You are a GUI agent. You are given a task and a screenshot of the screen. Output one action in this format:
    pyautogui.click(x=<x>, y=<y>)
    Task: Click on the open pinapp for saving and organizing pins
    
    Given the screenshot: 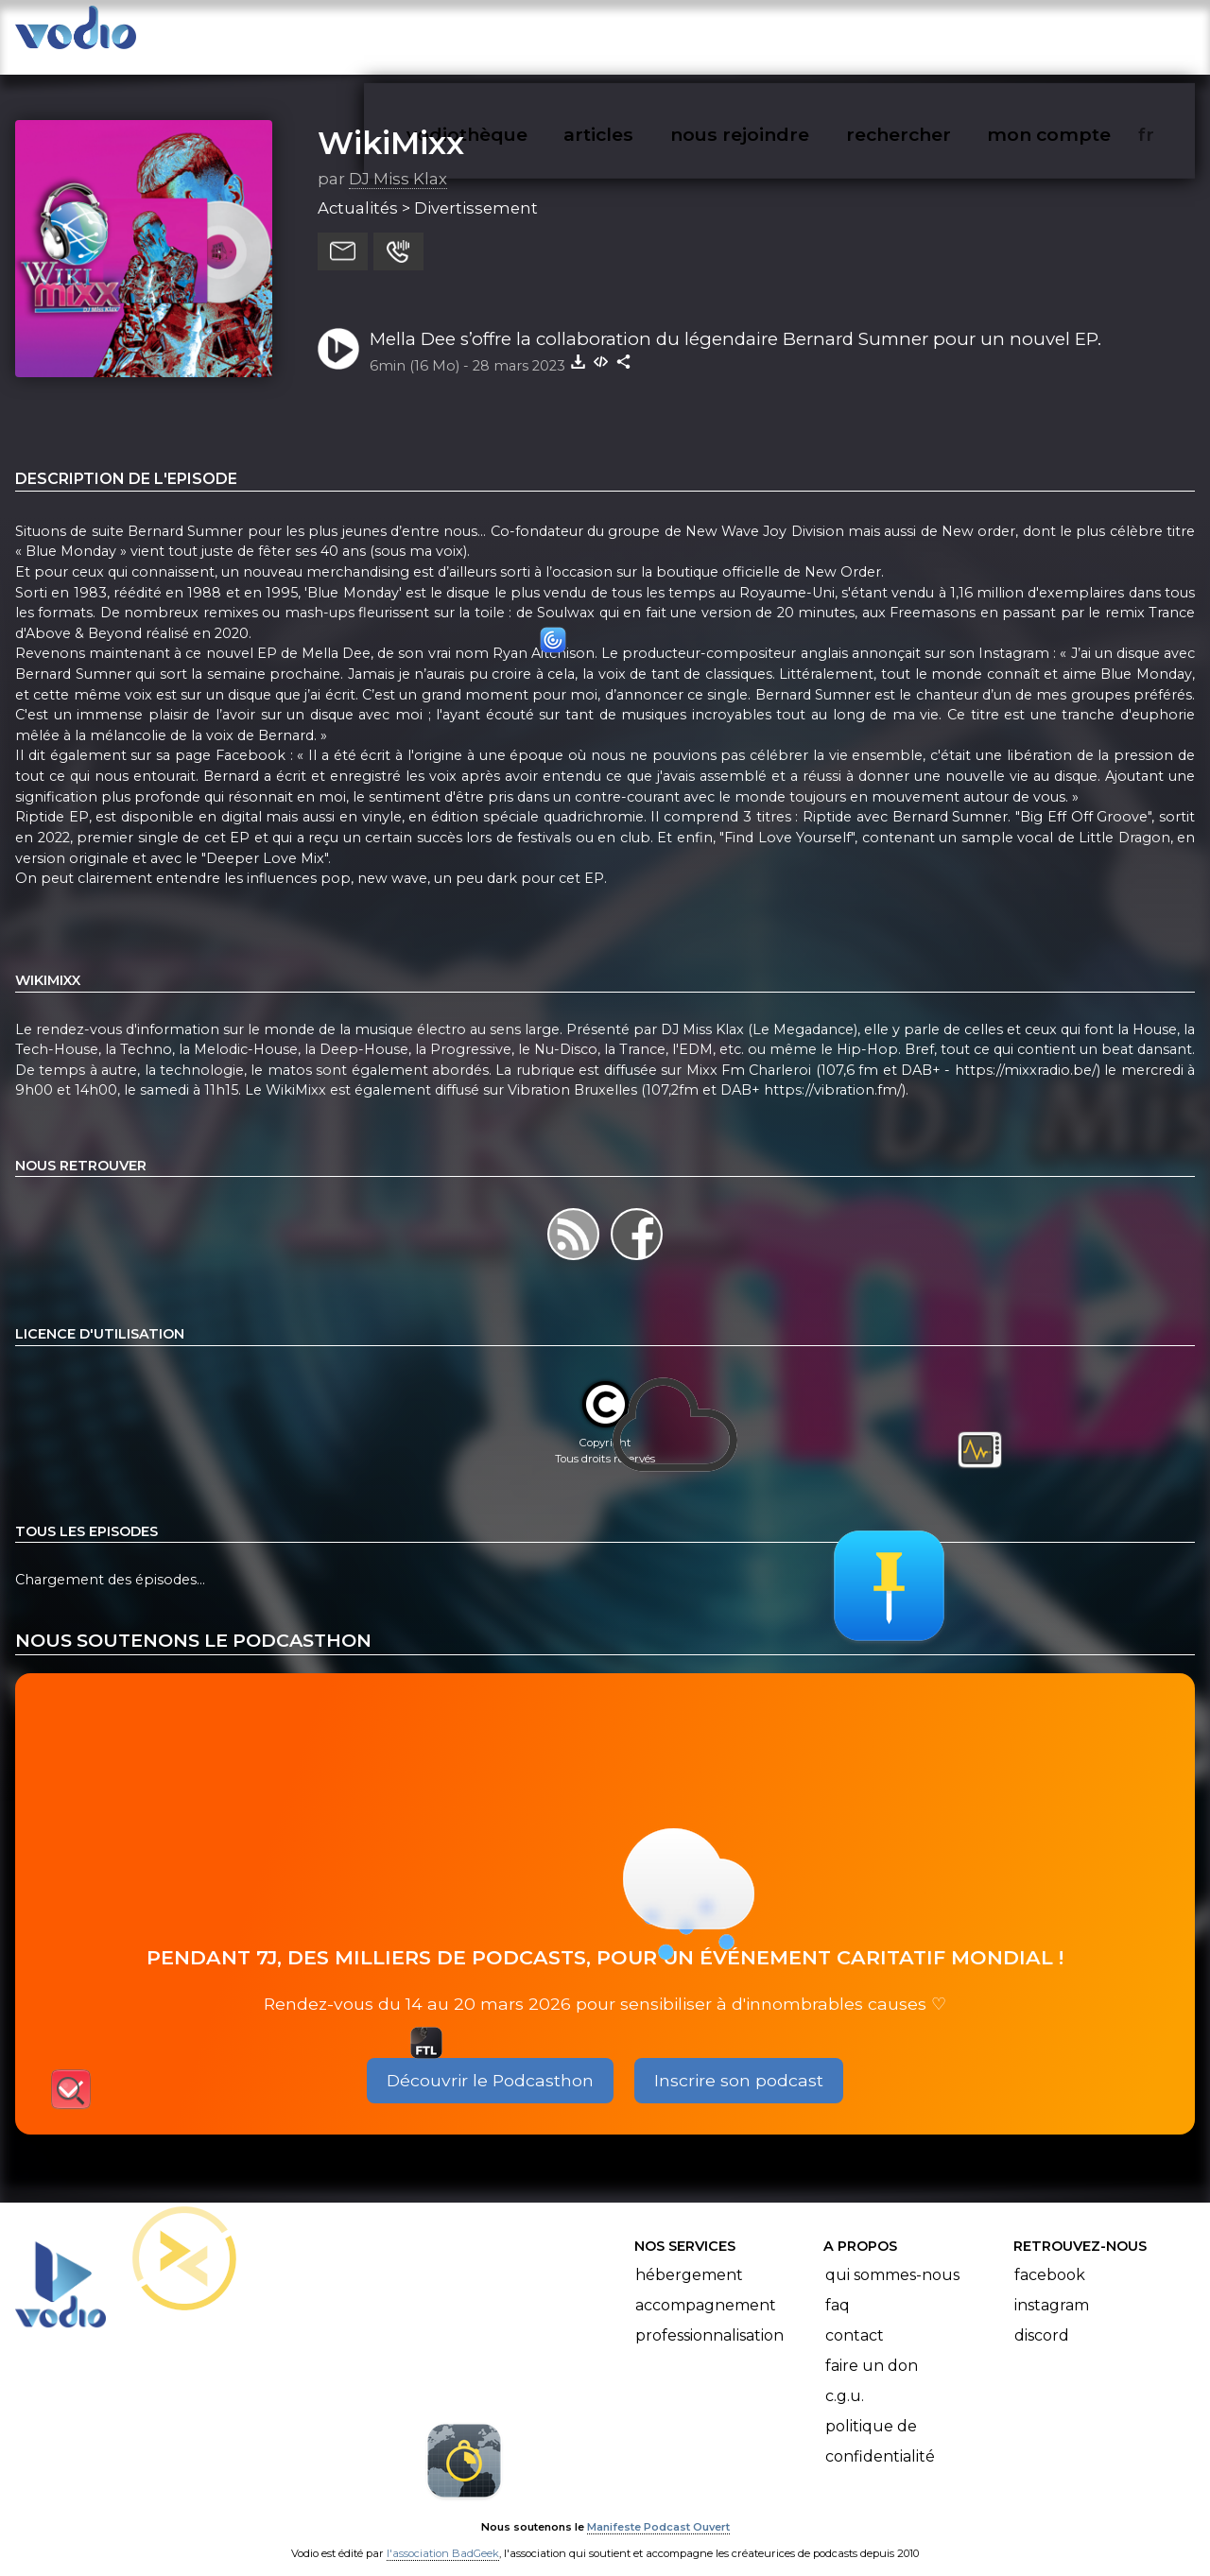 What is the action you would take?
    pyautogui.click(x=889, y=1585)
    